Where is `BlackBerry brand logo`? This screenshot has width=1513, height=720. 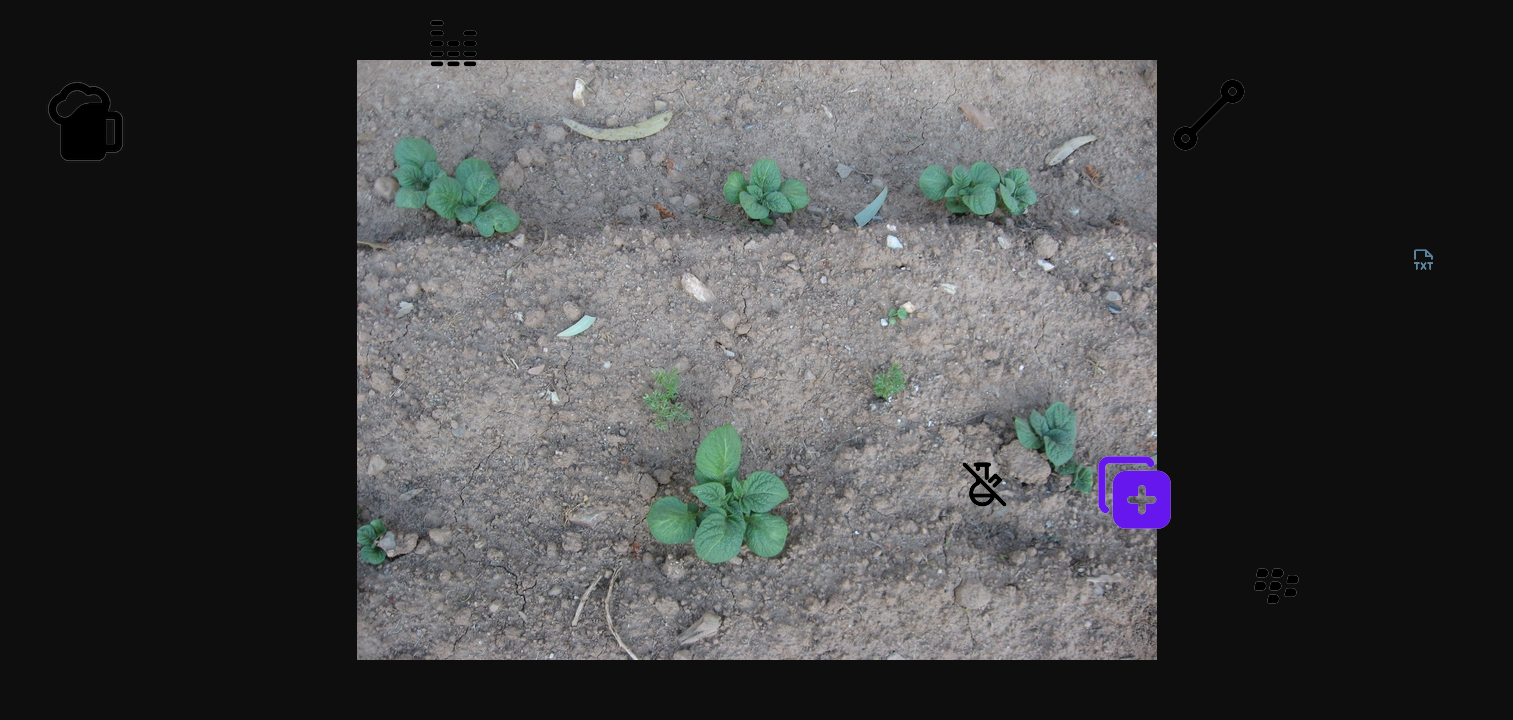
BlackBerry brand logo is located at coordinates (1277, 586).